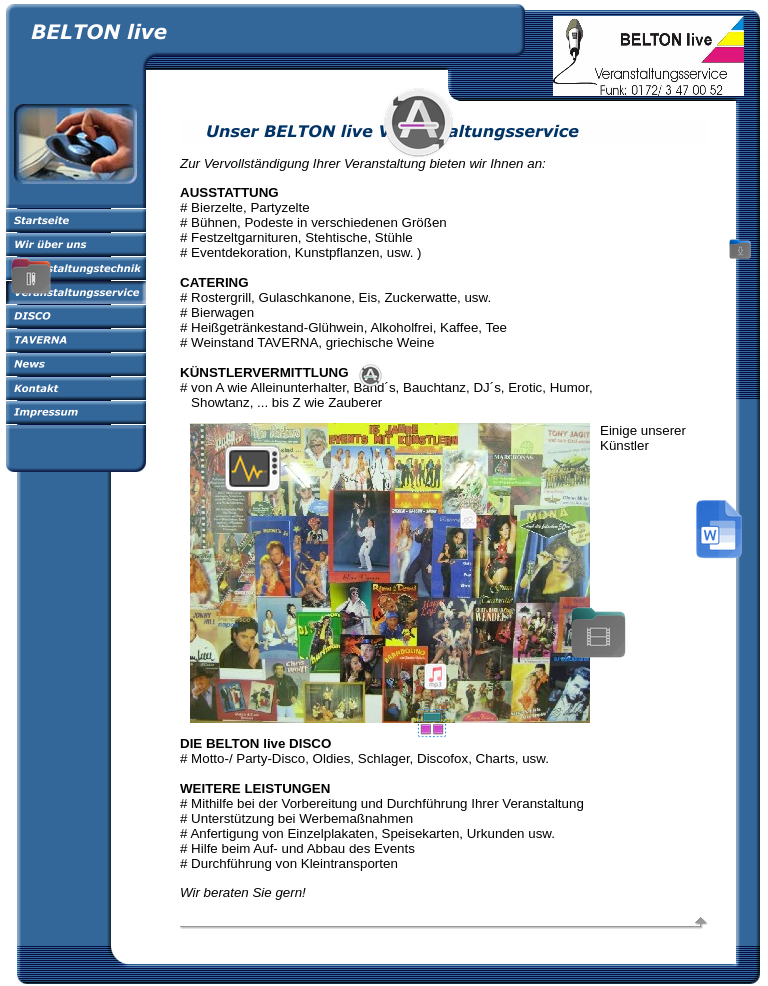 The width and height of the screenshot is (768, 986). Describe the element at coordinates (435, 676) in the screenshot. I see `an mp3 audio file` at that location.